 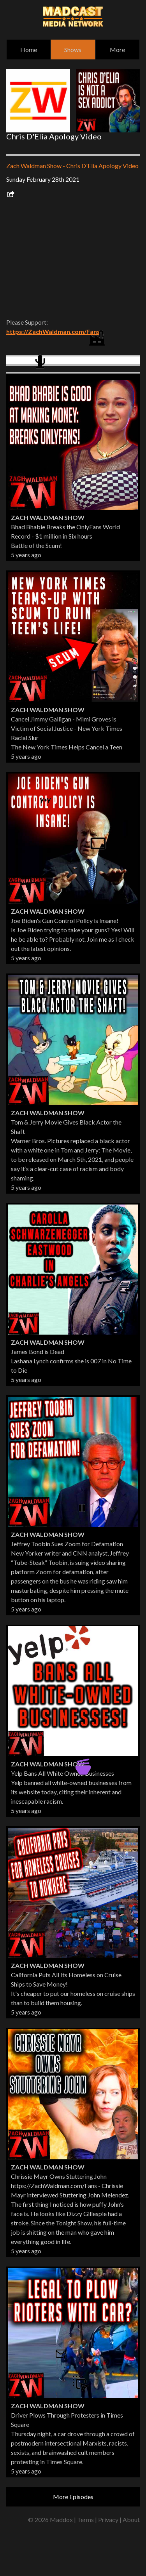 What do you see at coordinates (97, 339) in the screenshot?
I see `view manufacturing or production settings` at bounding box center [97, 339].